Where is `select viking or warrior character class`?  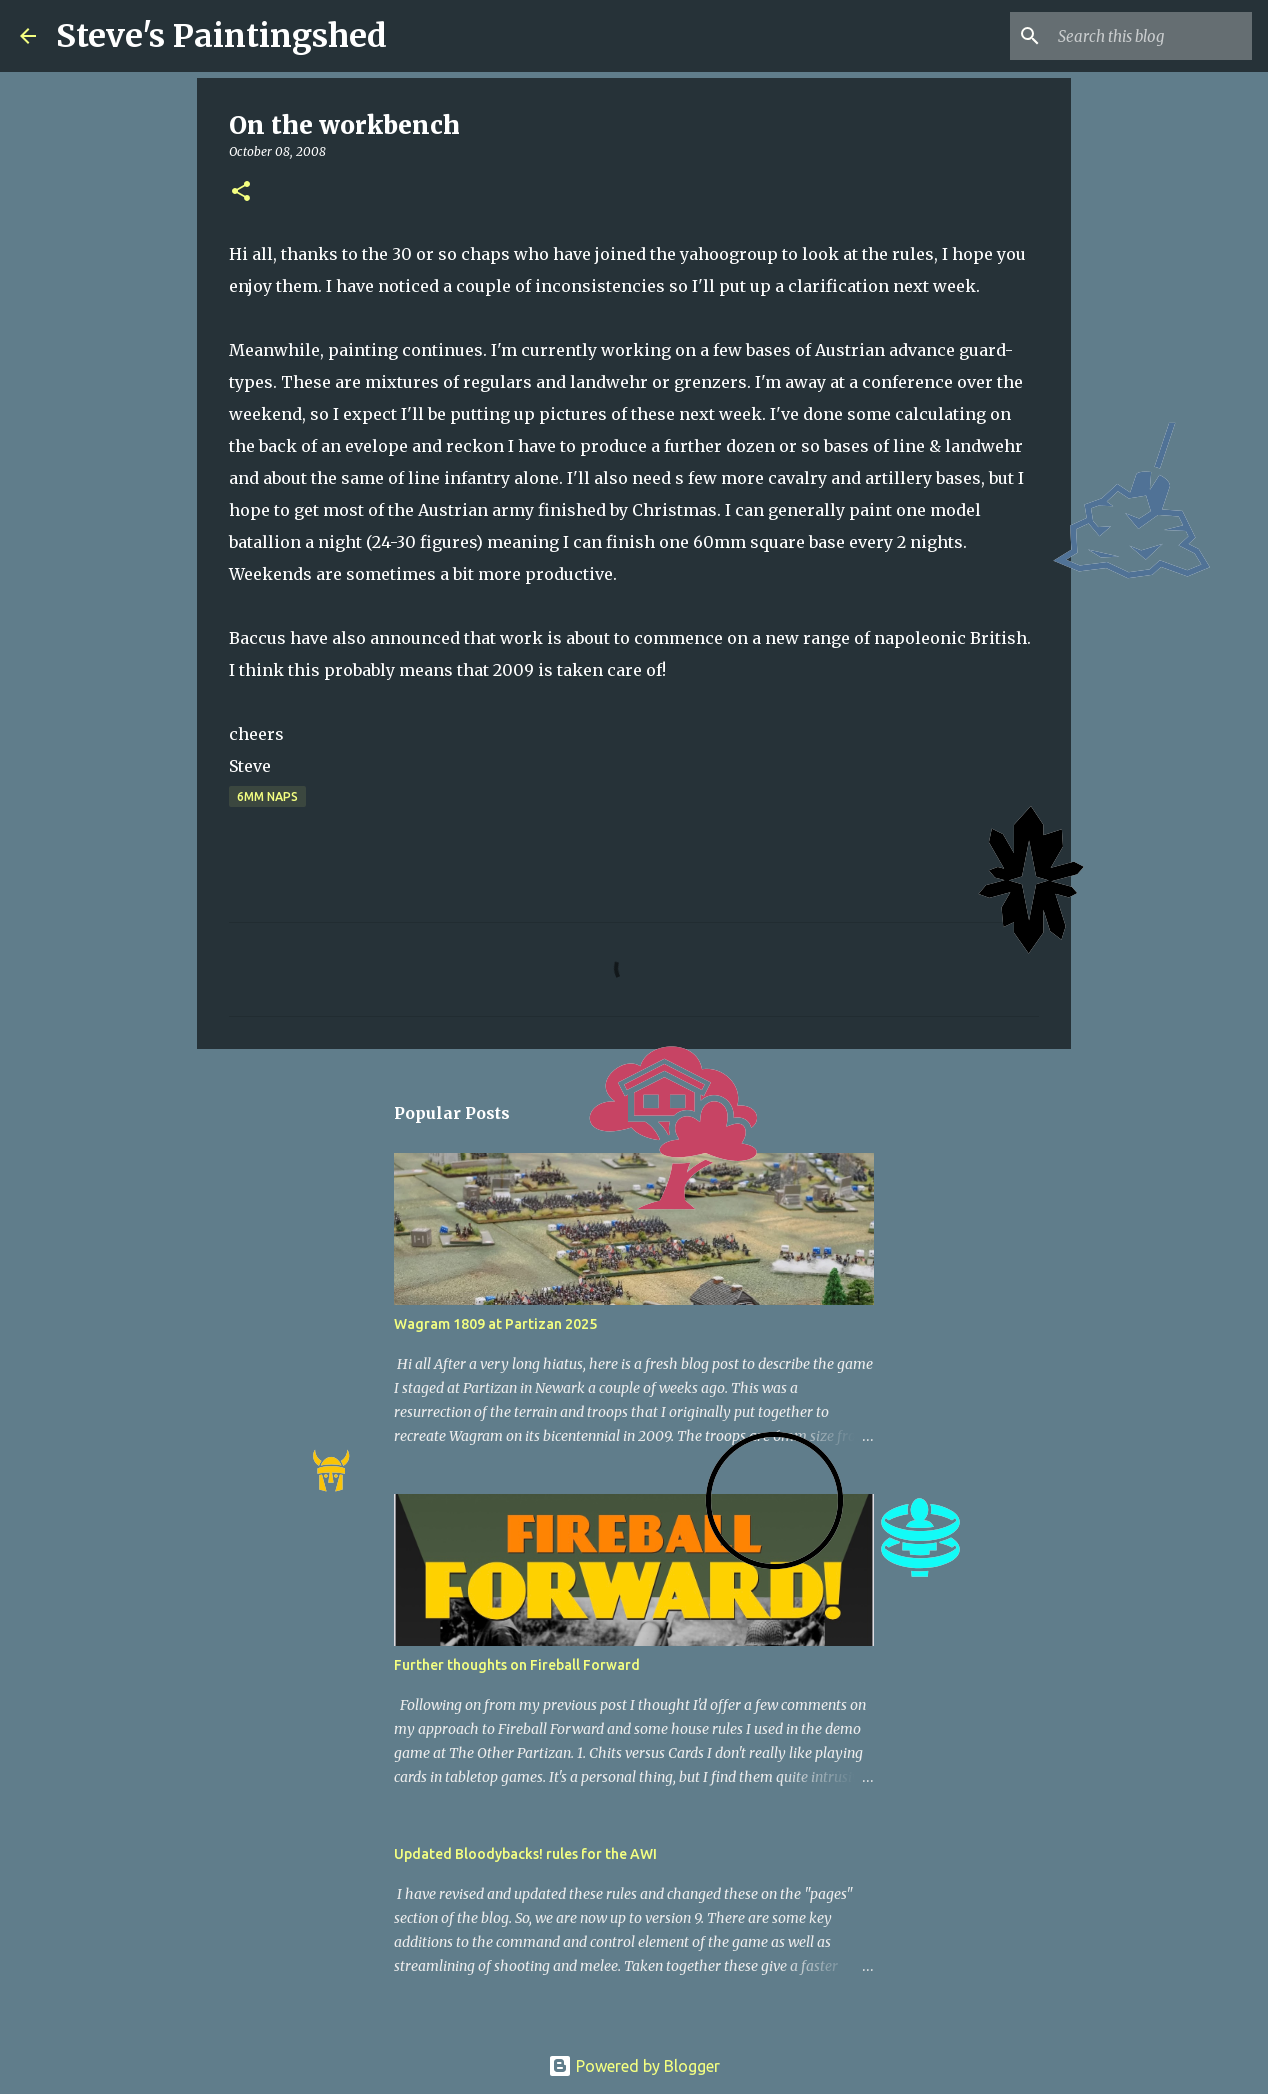 select viking or warrior character class is located at coordinates (331, 1470).